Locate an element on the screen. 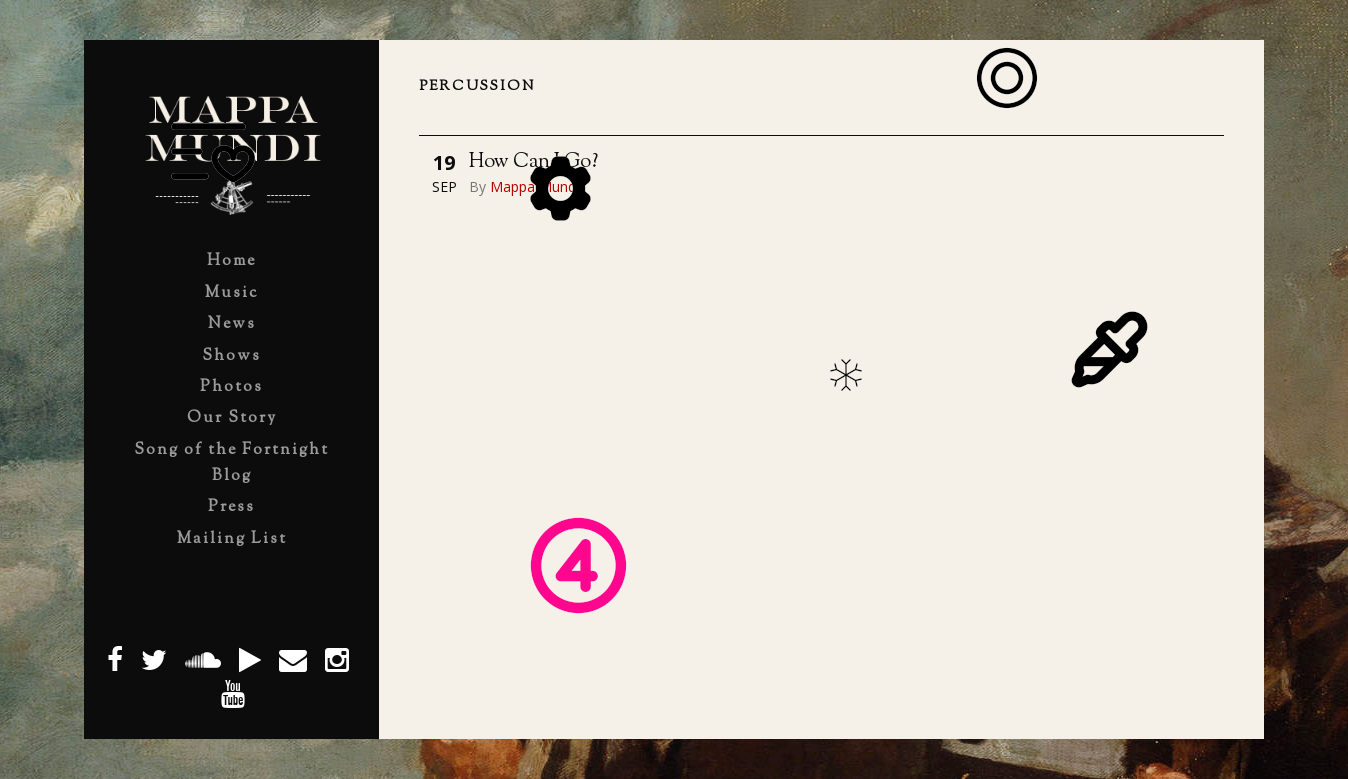 The height and width of the screenshot is (779, 1348). activate cooling or air conditioning mode is located at coordinates (846, 375).